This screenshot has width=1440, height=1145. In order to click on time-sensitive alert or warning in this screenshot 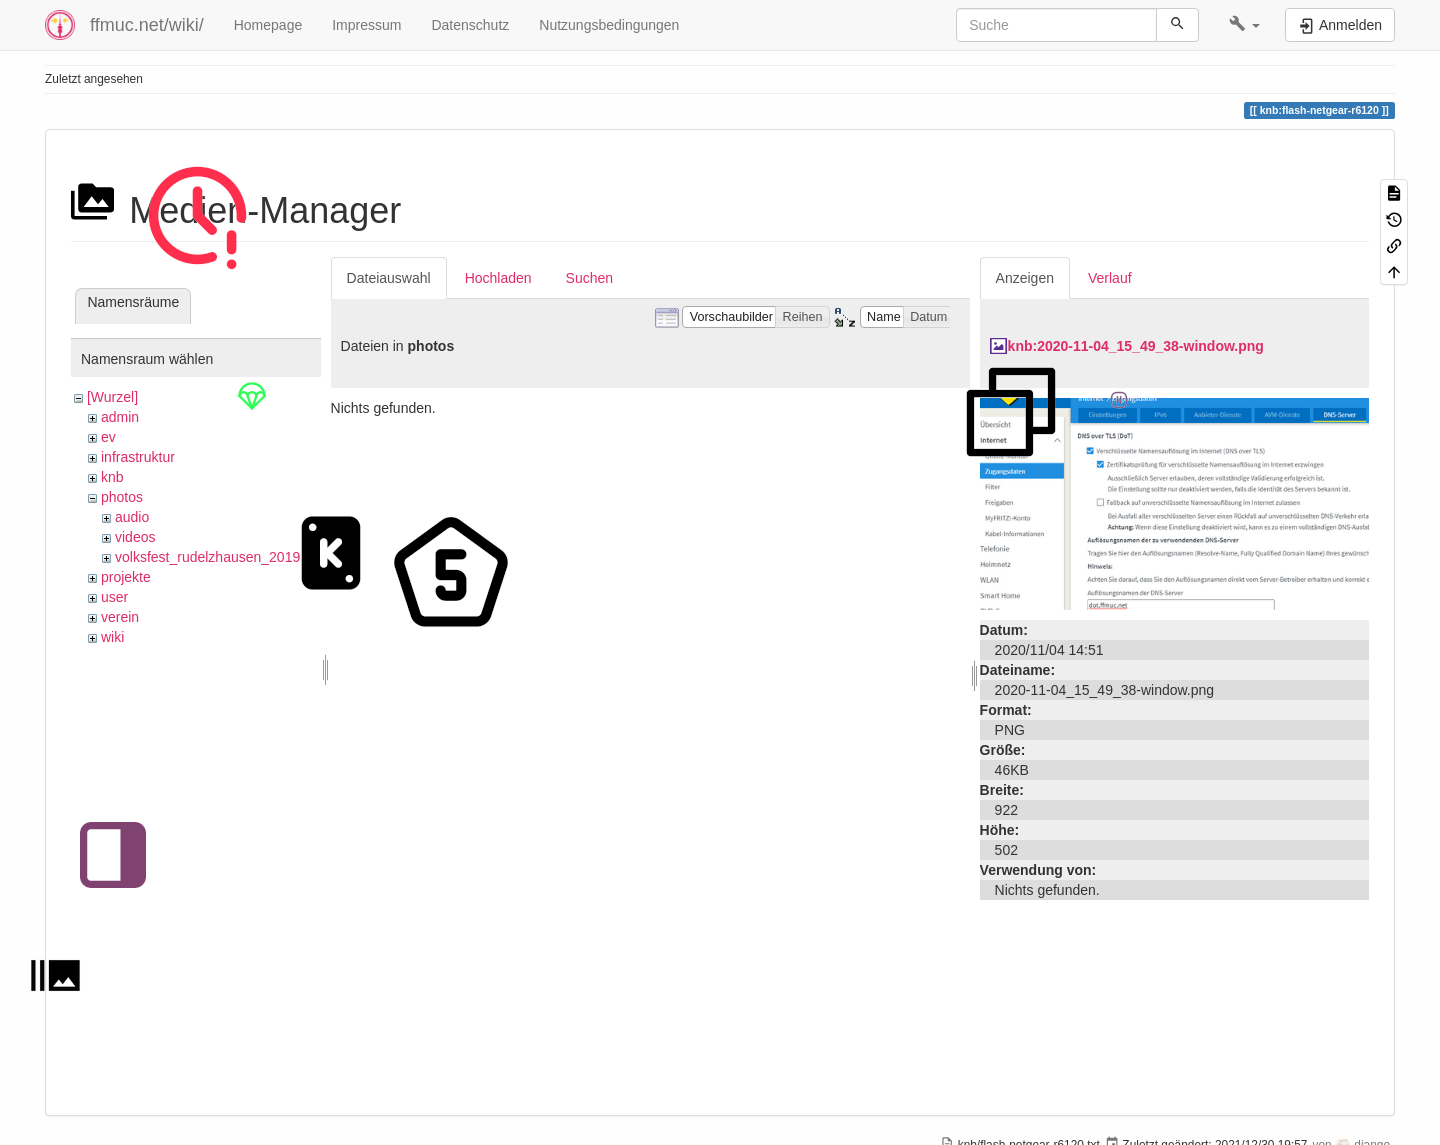, I will do `click(197, 215)`.